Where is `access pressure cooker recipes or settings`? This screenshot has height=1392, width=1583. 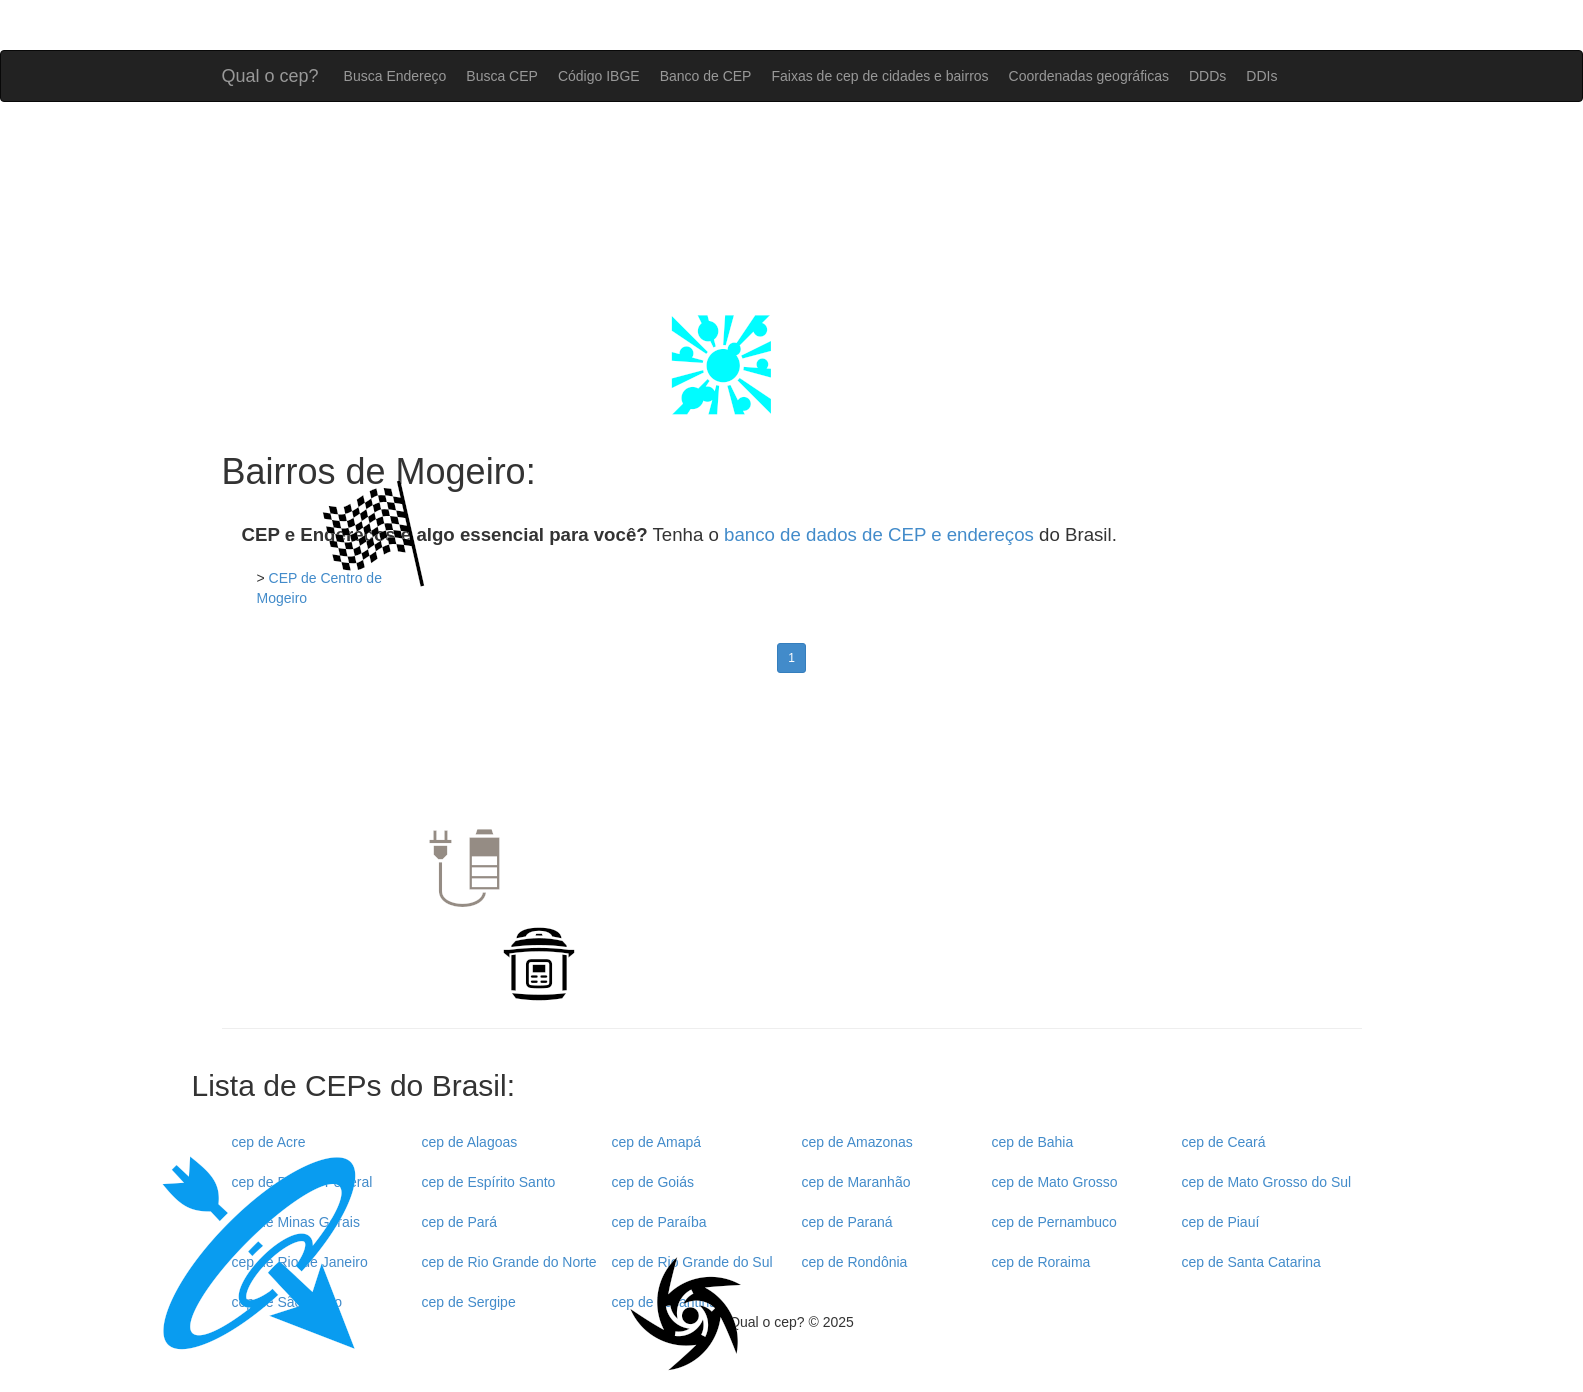 access pressure cooker recipes or settings is located at coordinates (539, 964).